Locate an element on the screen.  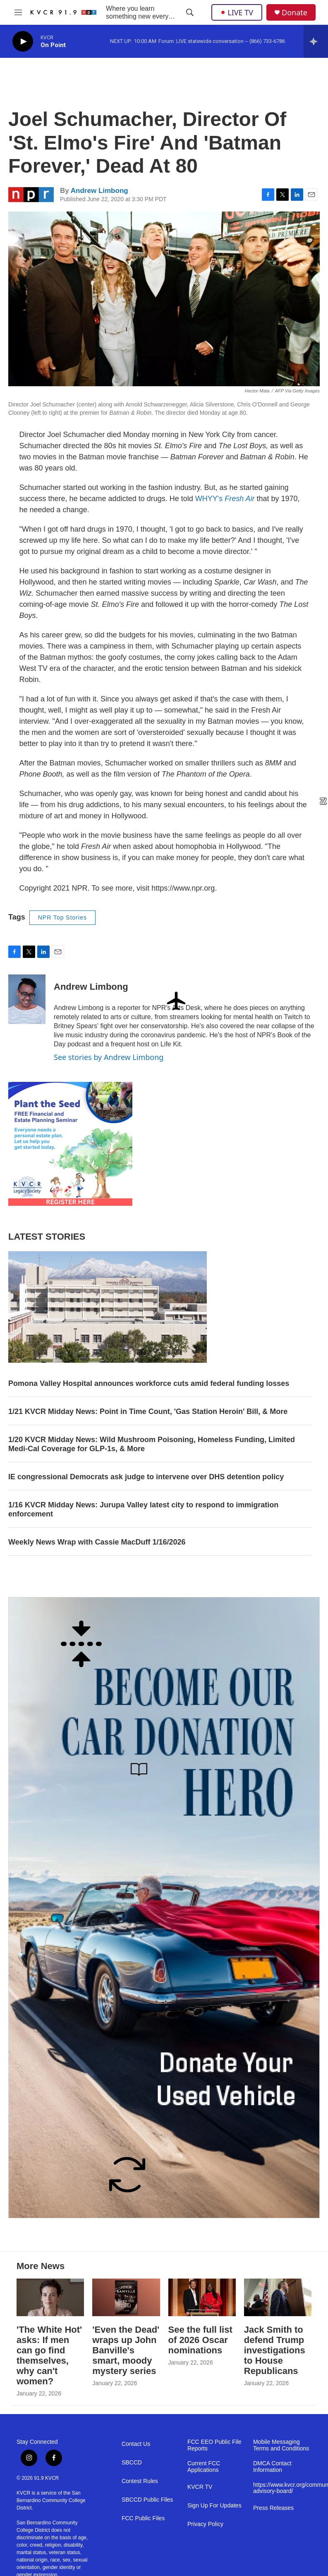
refresh or reload content is located at coordinates (127, 2174).